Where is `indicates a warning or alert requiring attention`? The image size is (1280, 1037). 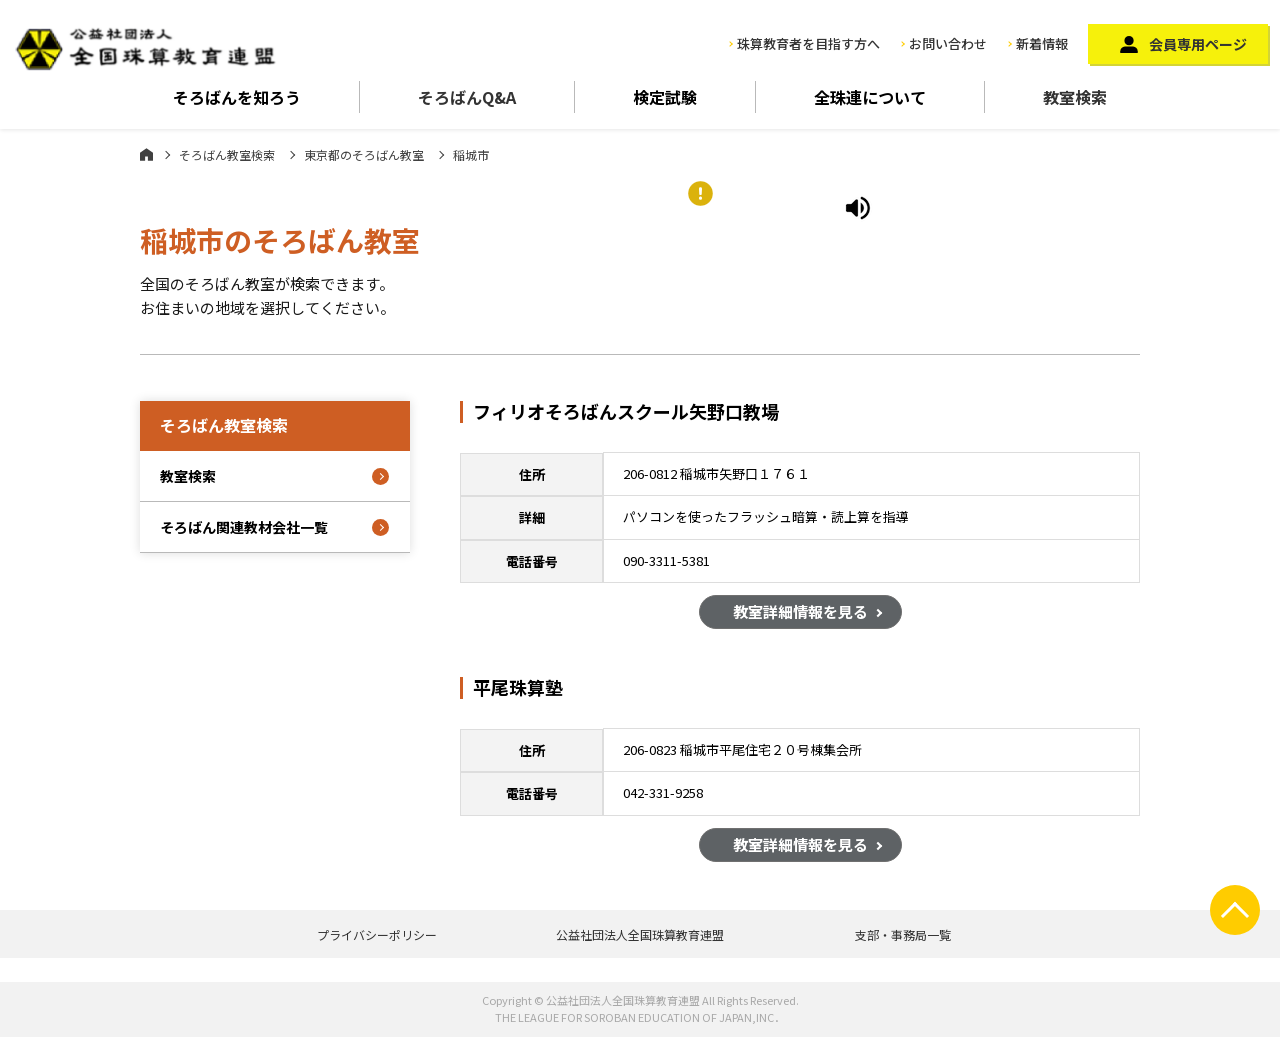
indicates a warning or alert requiring attention is located at coordinates (700, 193).